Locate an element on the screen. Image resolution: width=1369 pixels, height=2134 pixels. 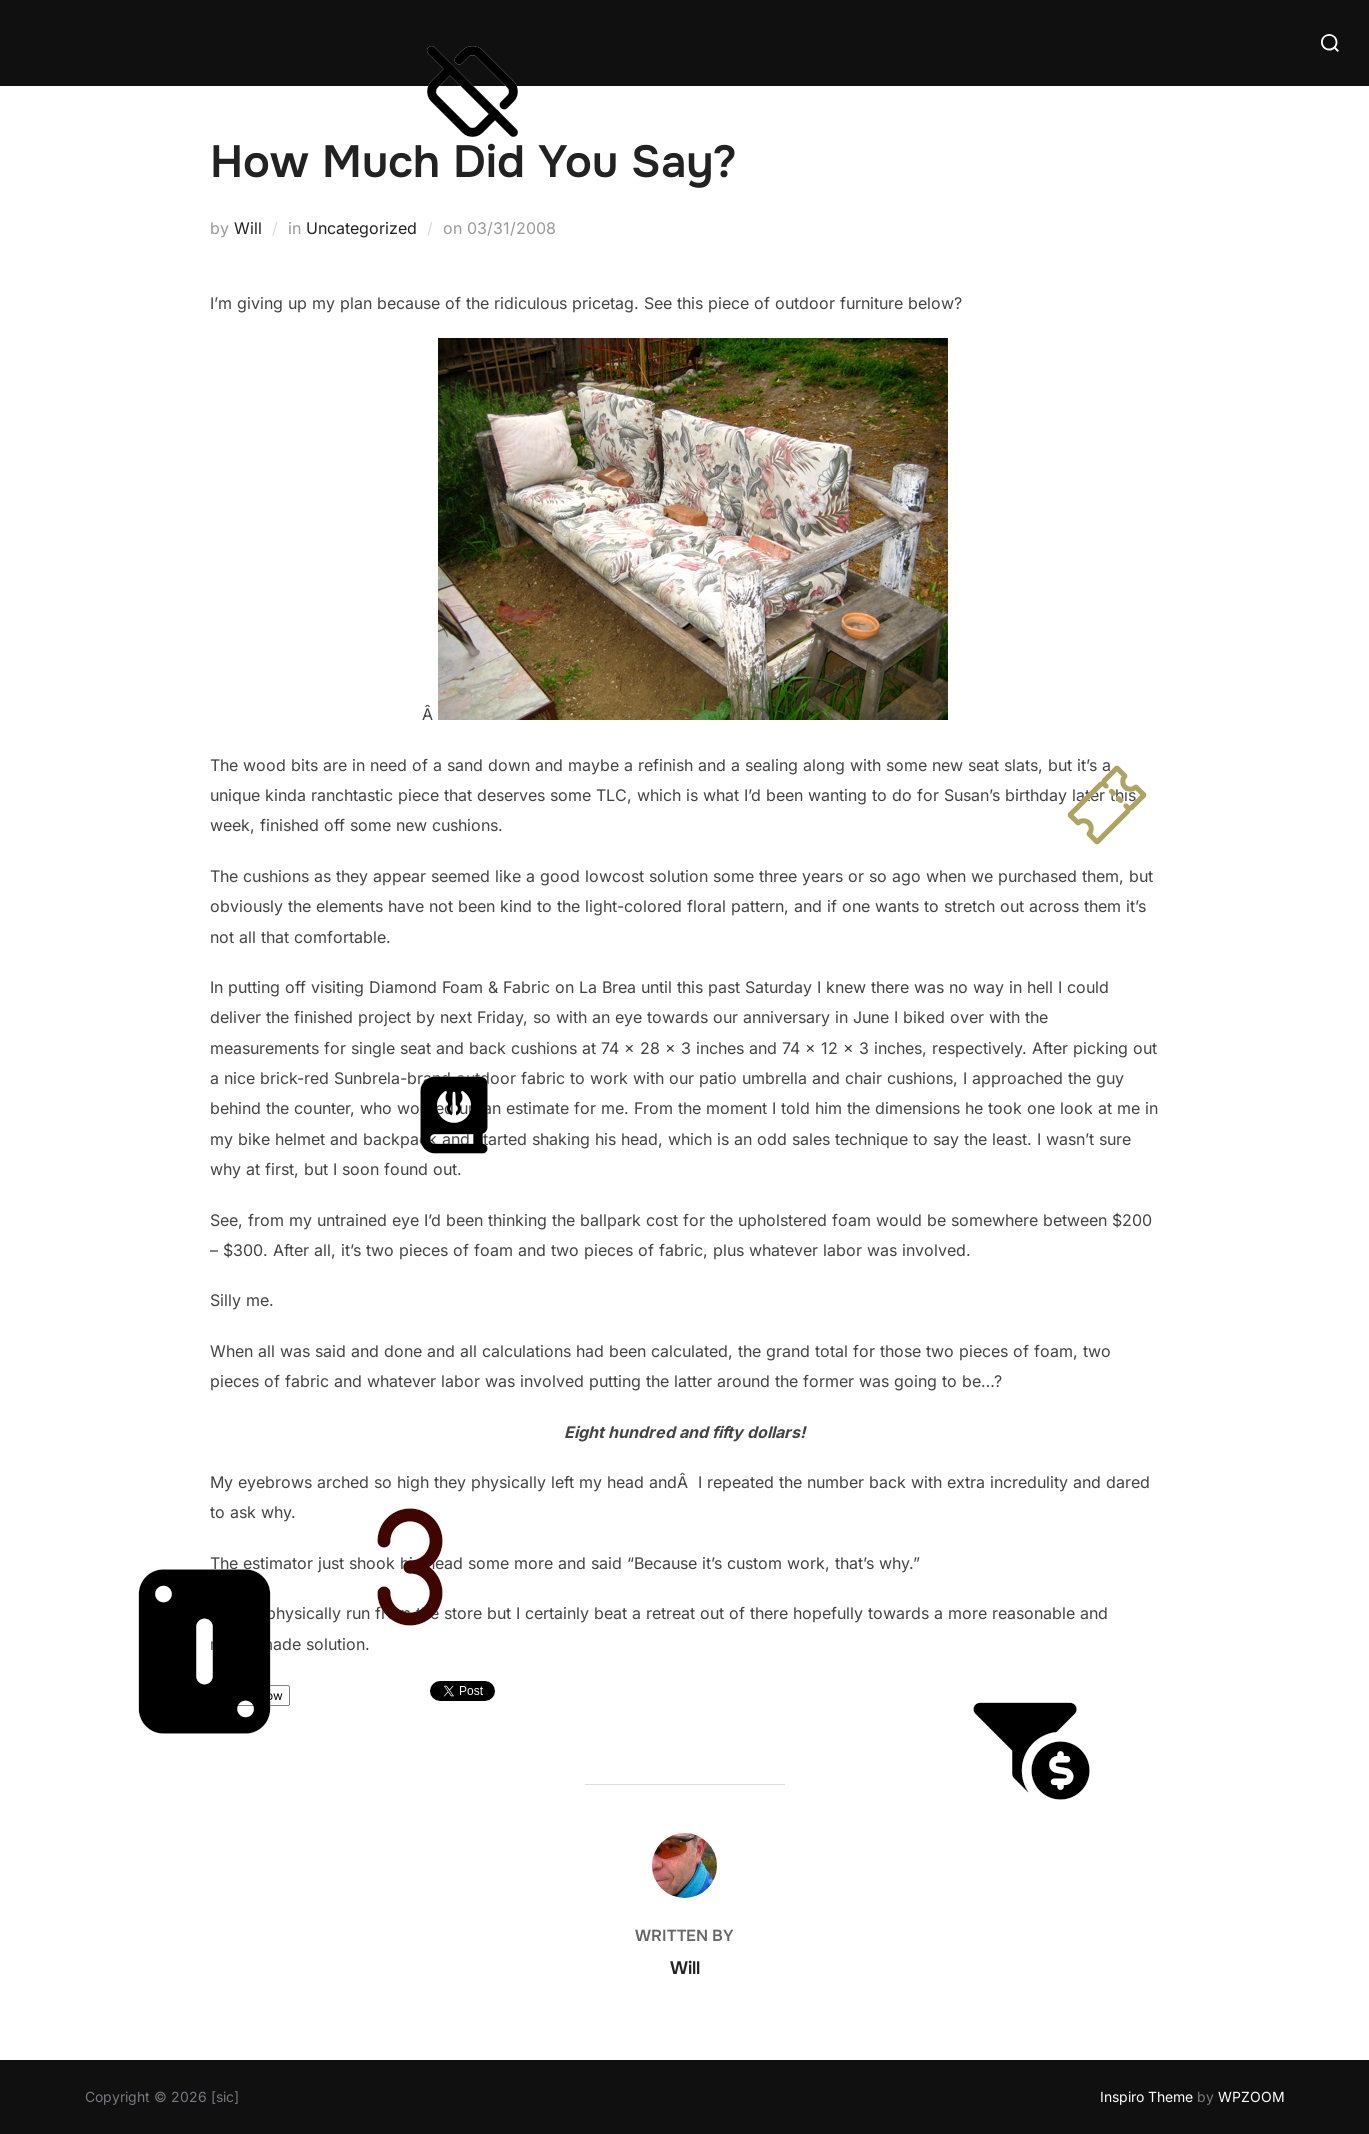
indicates step 3 in a multi-step process is located at coordinates (410, 1567).